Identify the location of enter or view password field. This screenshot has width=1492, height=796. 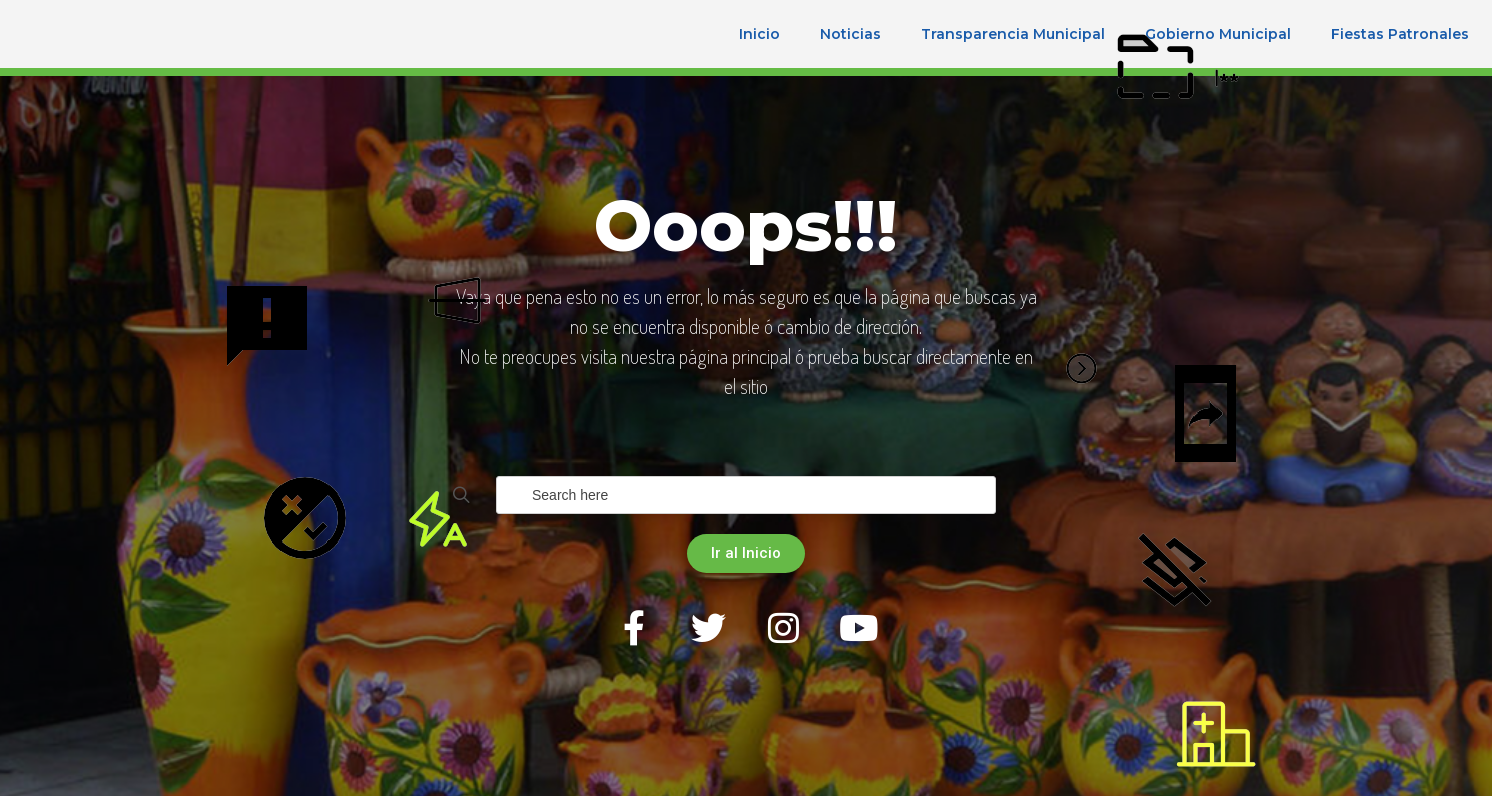
(1226, 78).